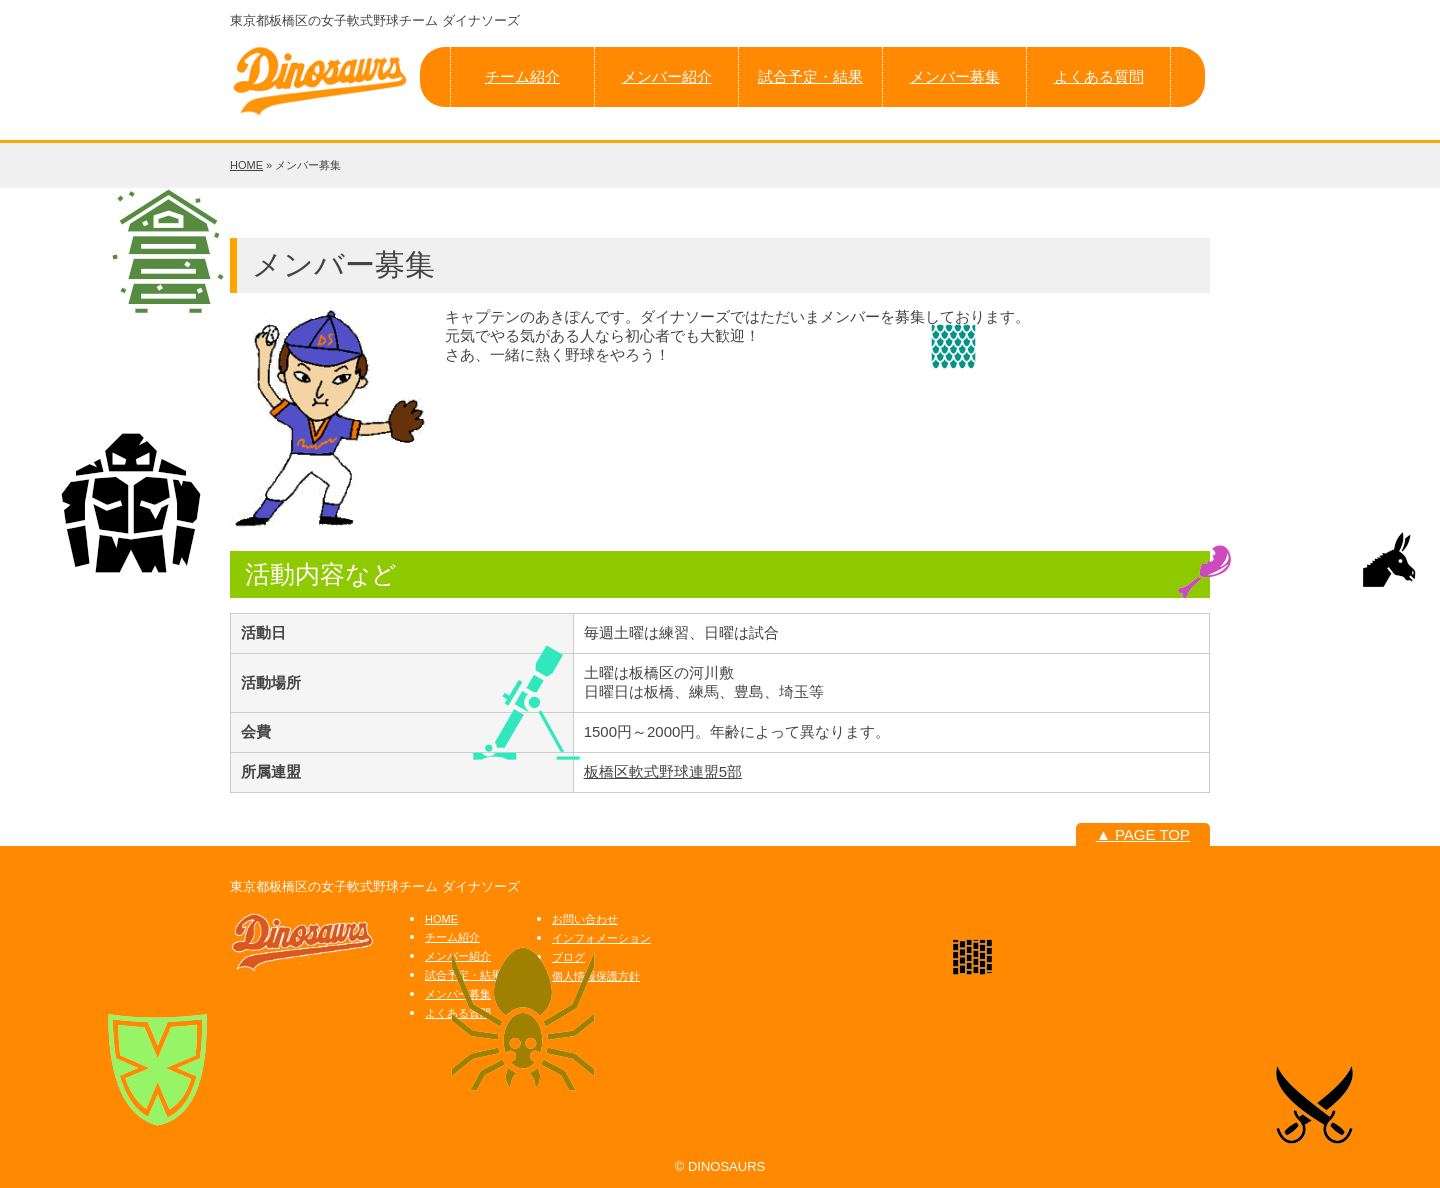 The width and height of the screenshot is (1440, 1188). Describe the element at coordinates (131, 503) in the screenshot. I see `summon or deploy a rock golem unit` at that location.